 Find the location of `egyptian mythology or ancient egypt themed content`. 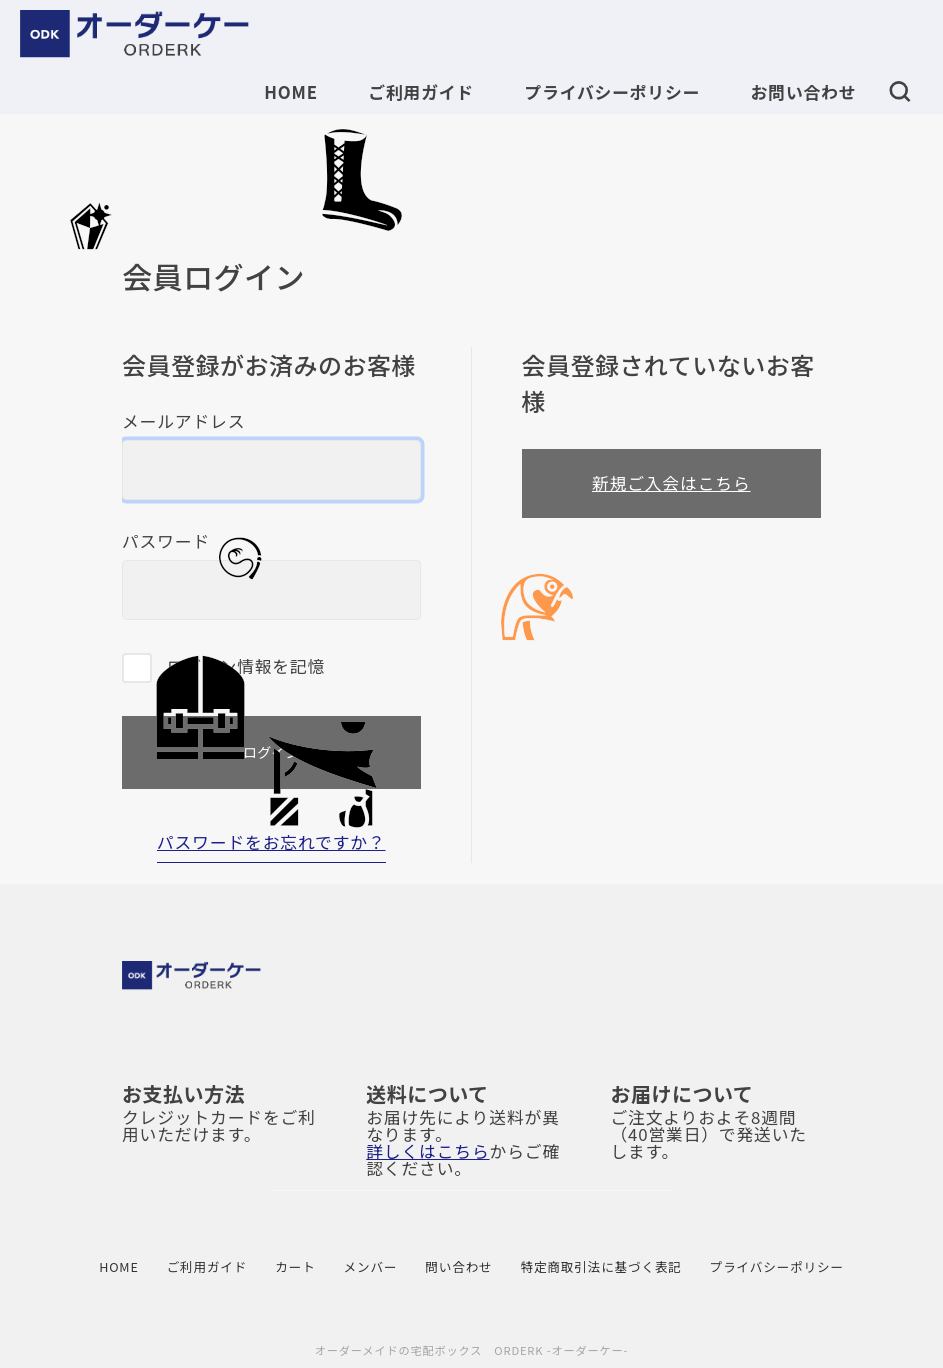

egyptian mythology or ancient egypt themed content is located at coordinates (537, 607).